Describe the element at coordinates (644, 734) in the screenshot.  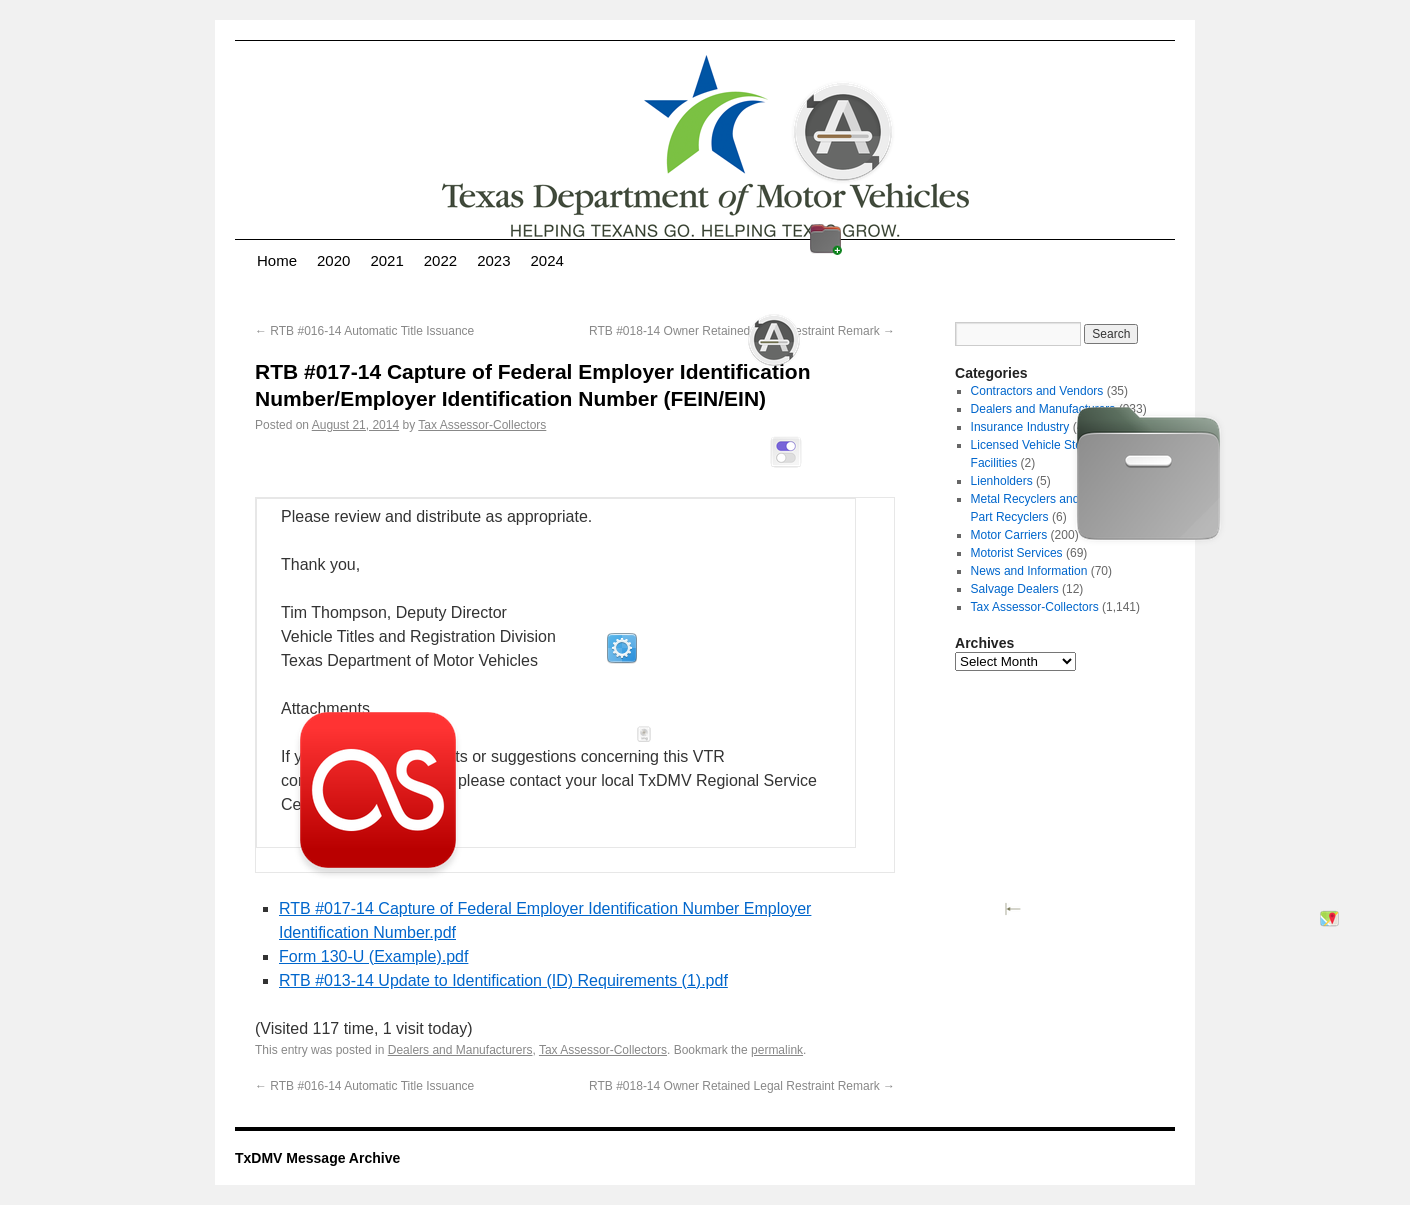
I see `a raw disk image file` at that location.